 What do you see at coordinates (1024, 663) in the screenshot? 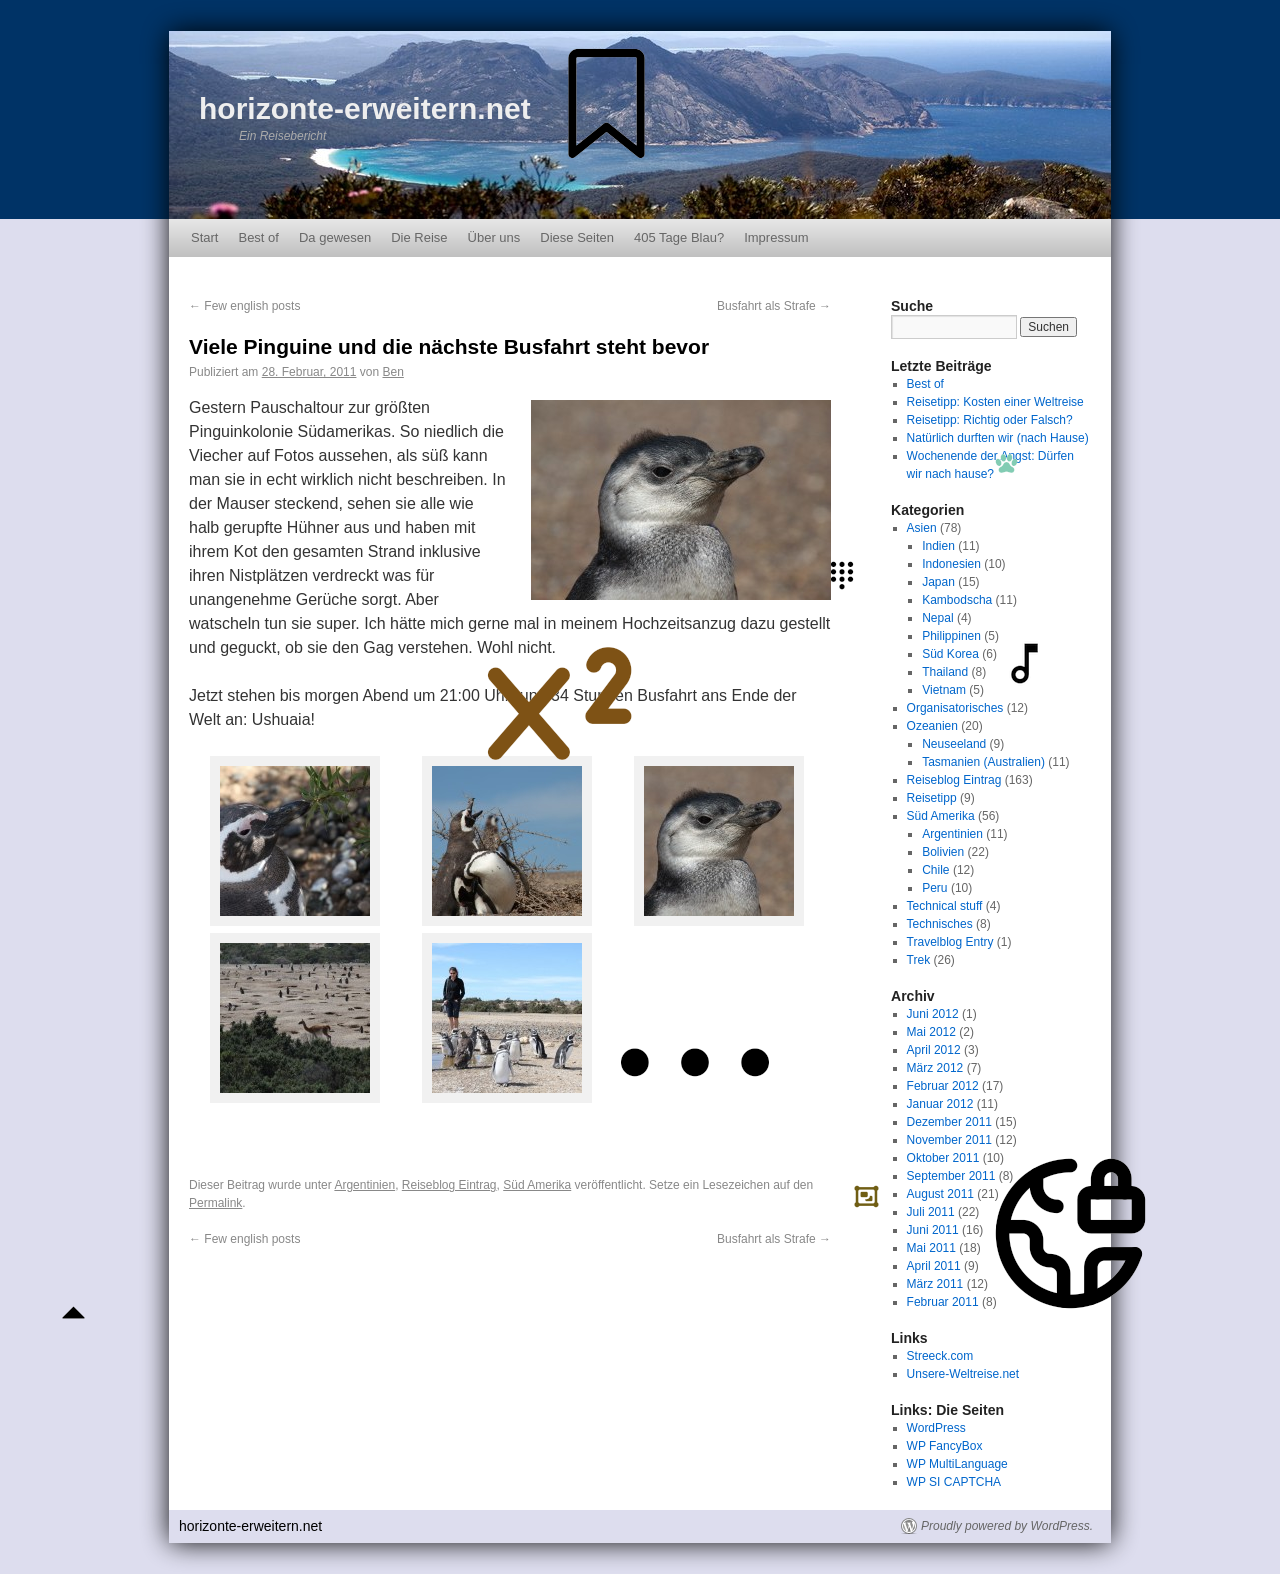
I see `play or access audio content` at bounding box center [1024, 663].